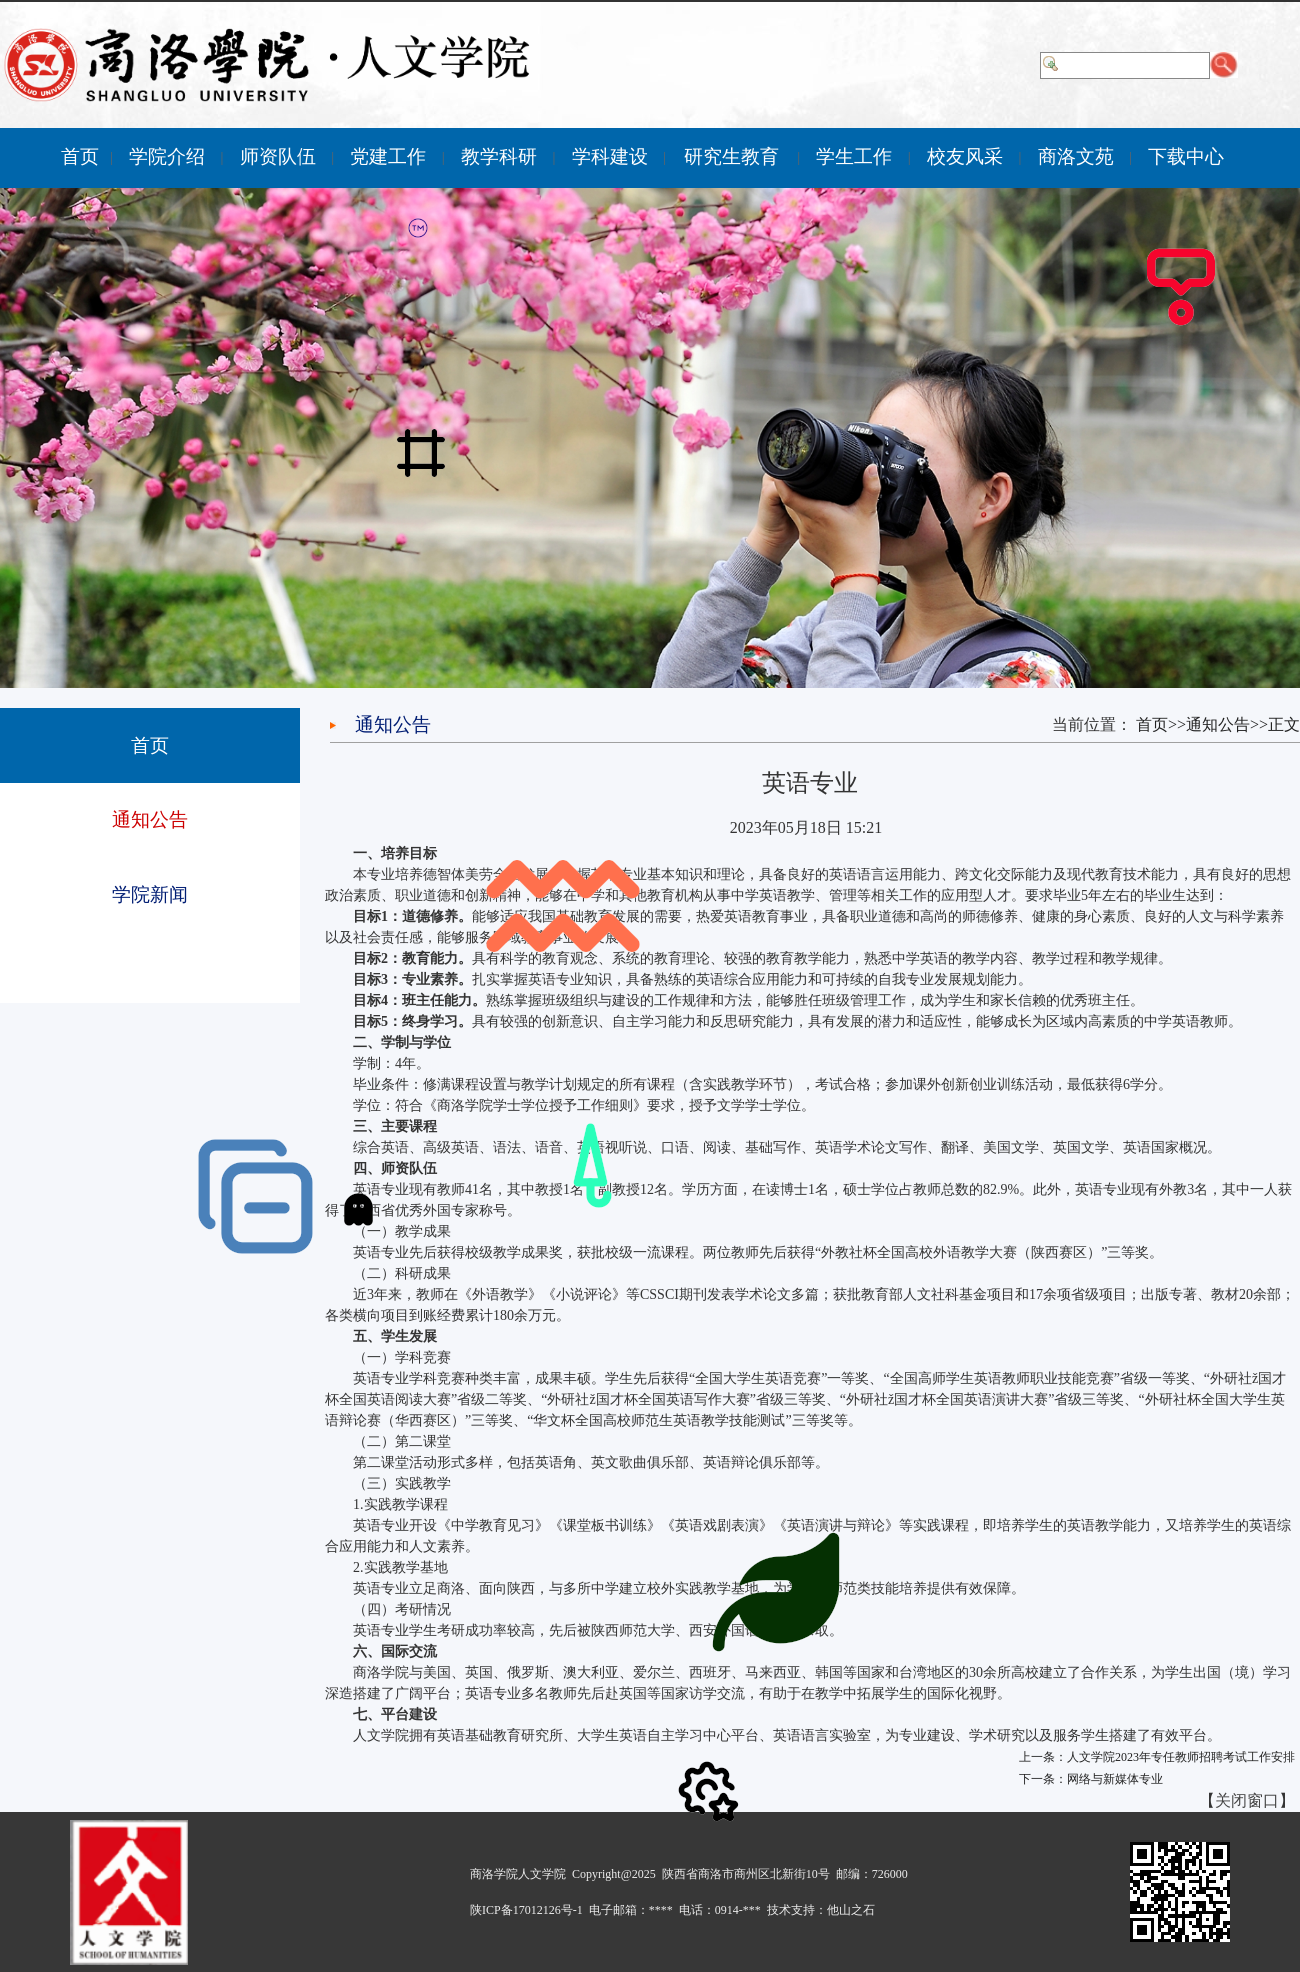 Image resolution: width=1300 pixels, height=1972 pixels. Describe the element at coordinates (421, 453) in the screenshot. I see `access frame or artboard settings` at that location.